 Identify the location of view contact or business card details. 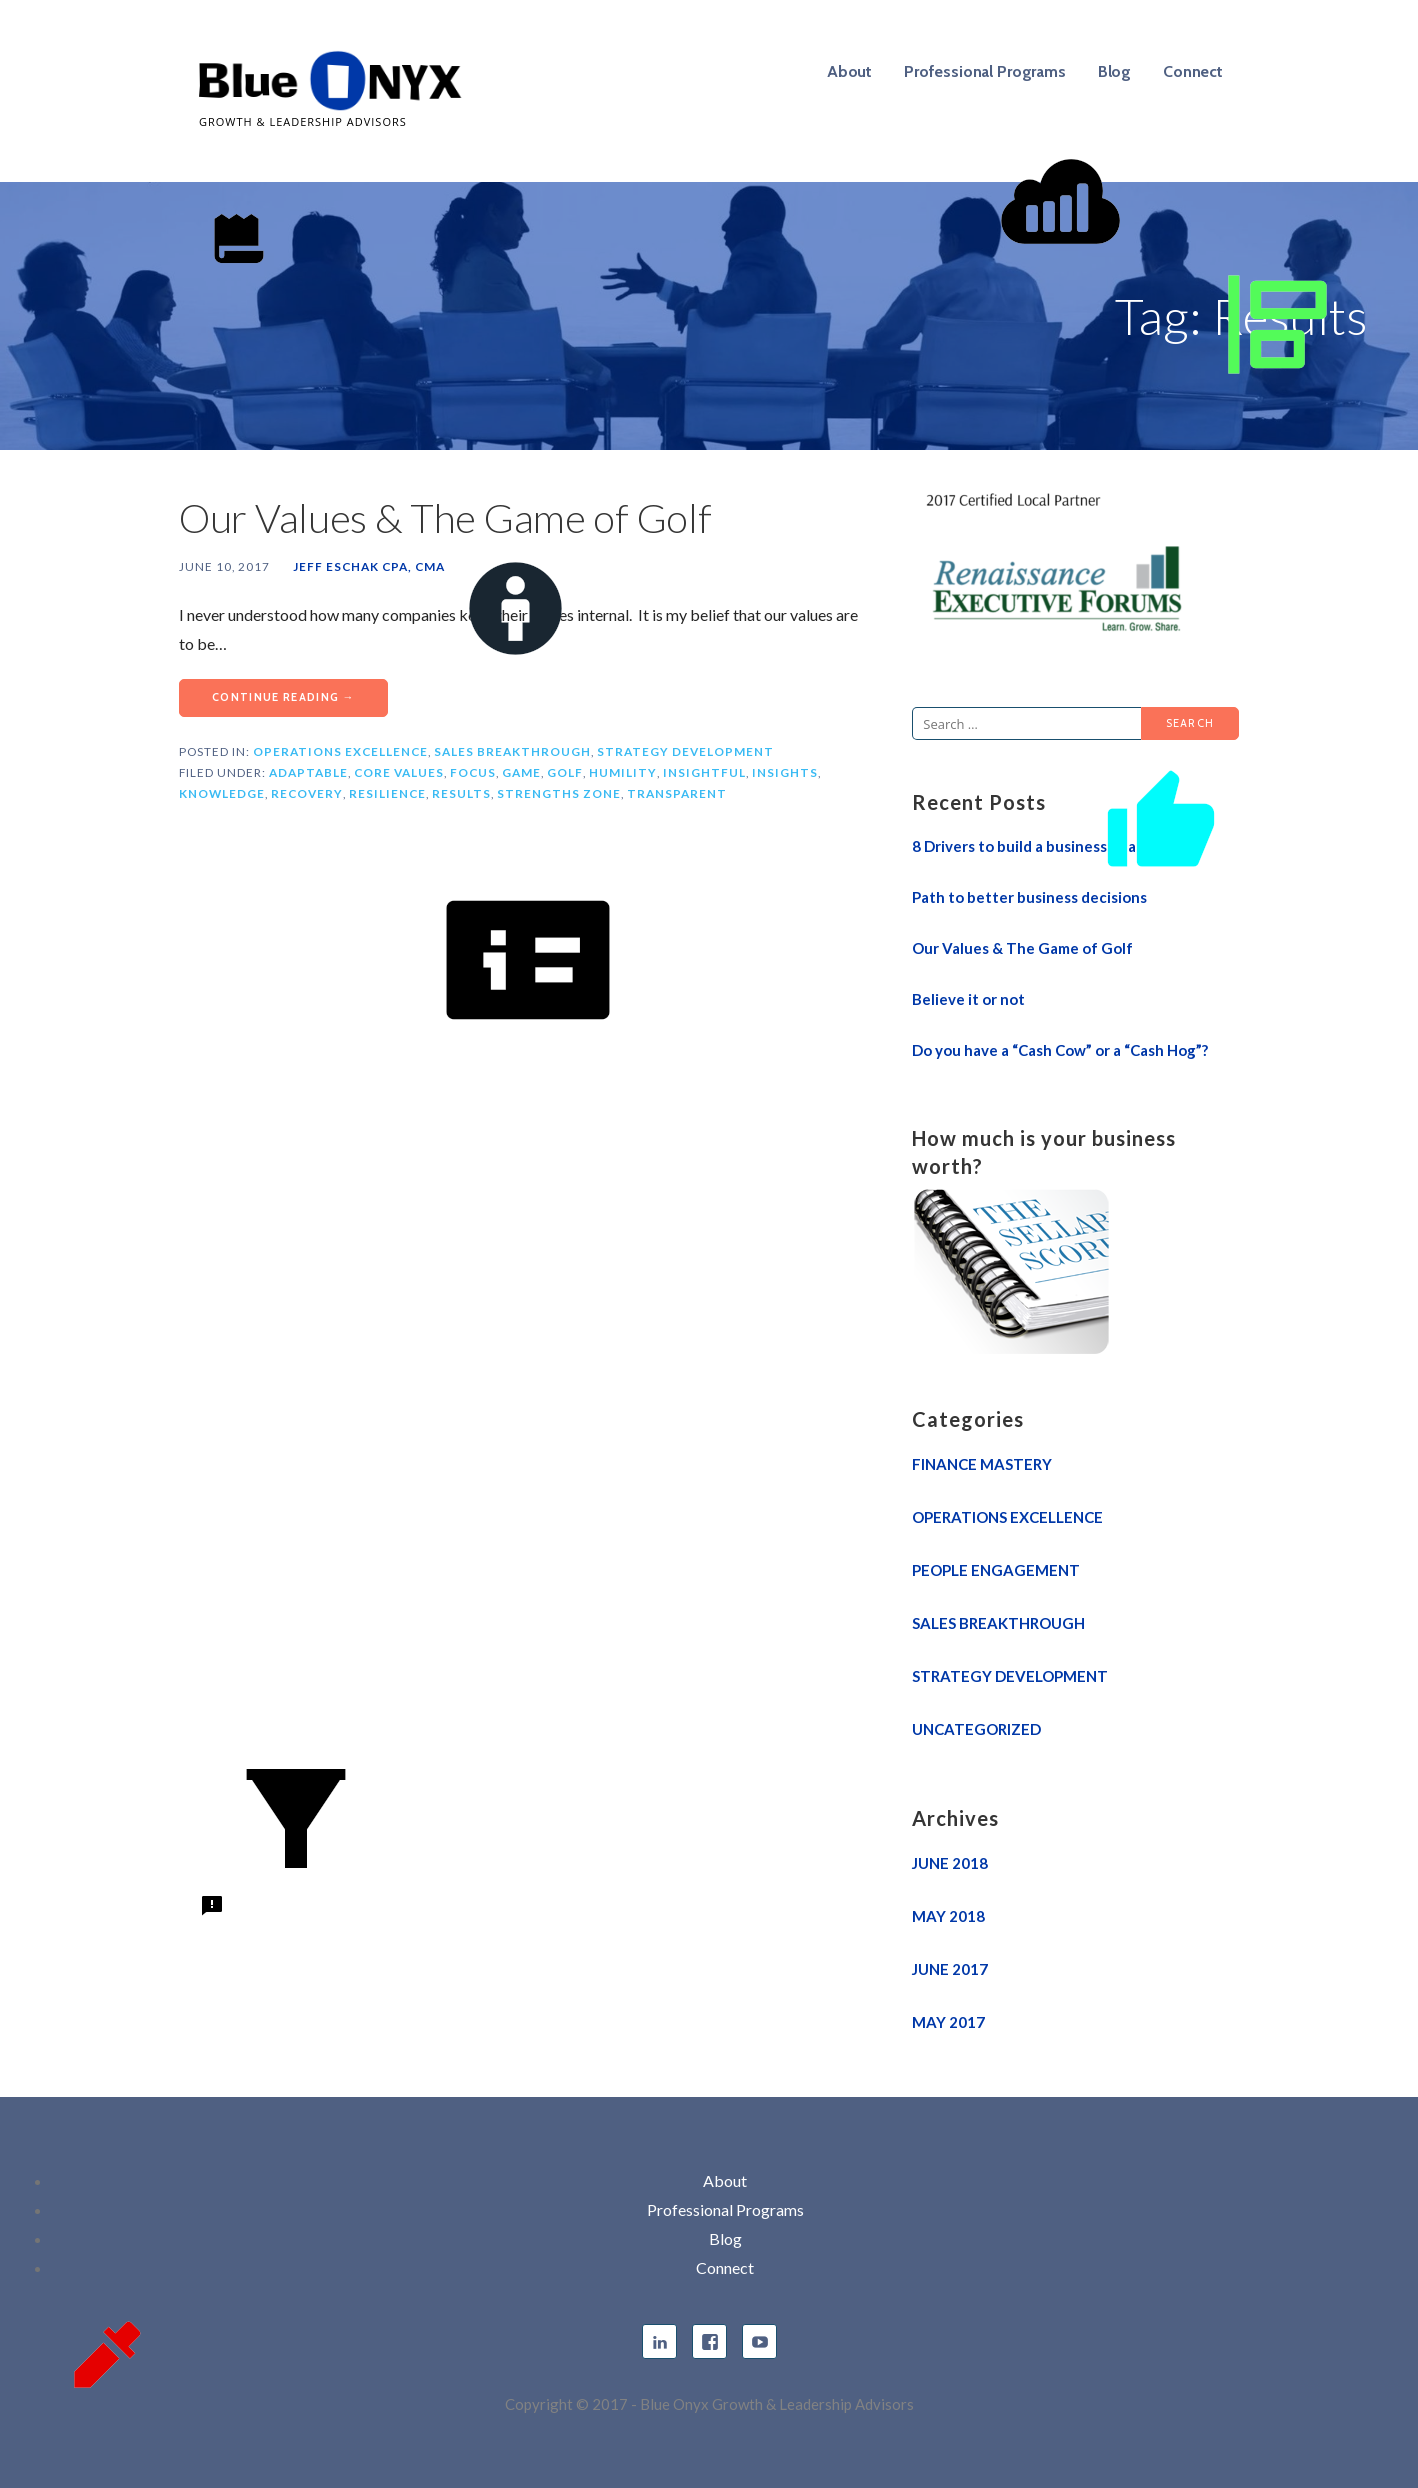
(528, 960).